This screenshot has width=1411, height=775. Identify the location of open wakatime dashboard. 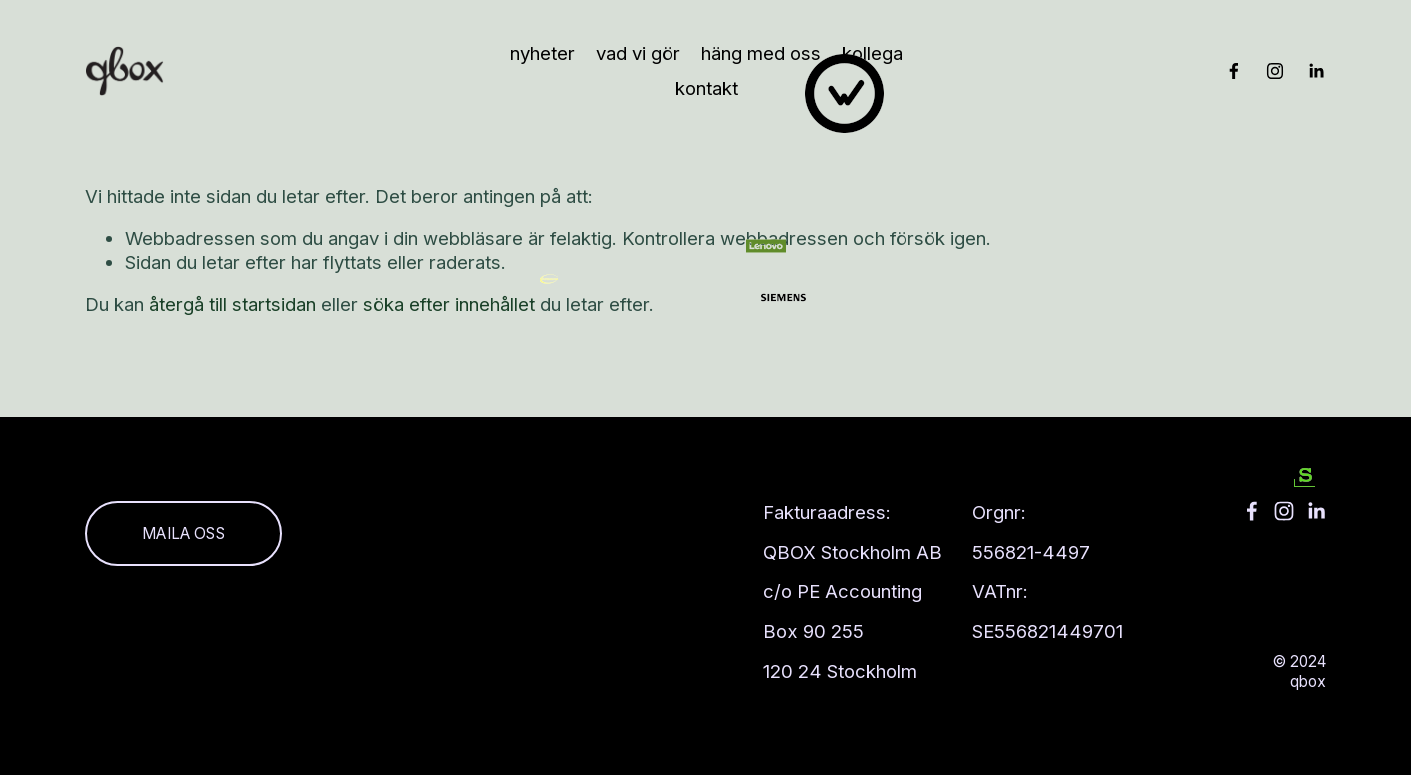
(844, 93).